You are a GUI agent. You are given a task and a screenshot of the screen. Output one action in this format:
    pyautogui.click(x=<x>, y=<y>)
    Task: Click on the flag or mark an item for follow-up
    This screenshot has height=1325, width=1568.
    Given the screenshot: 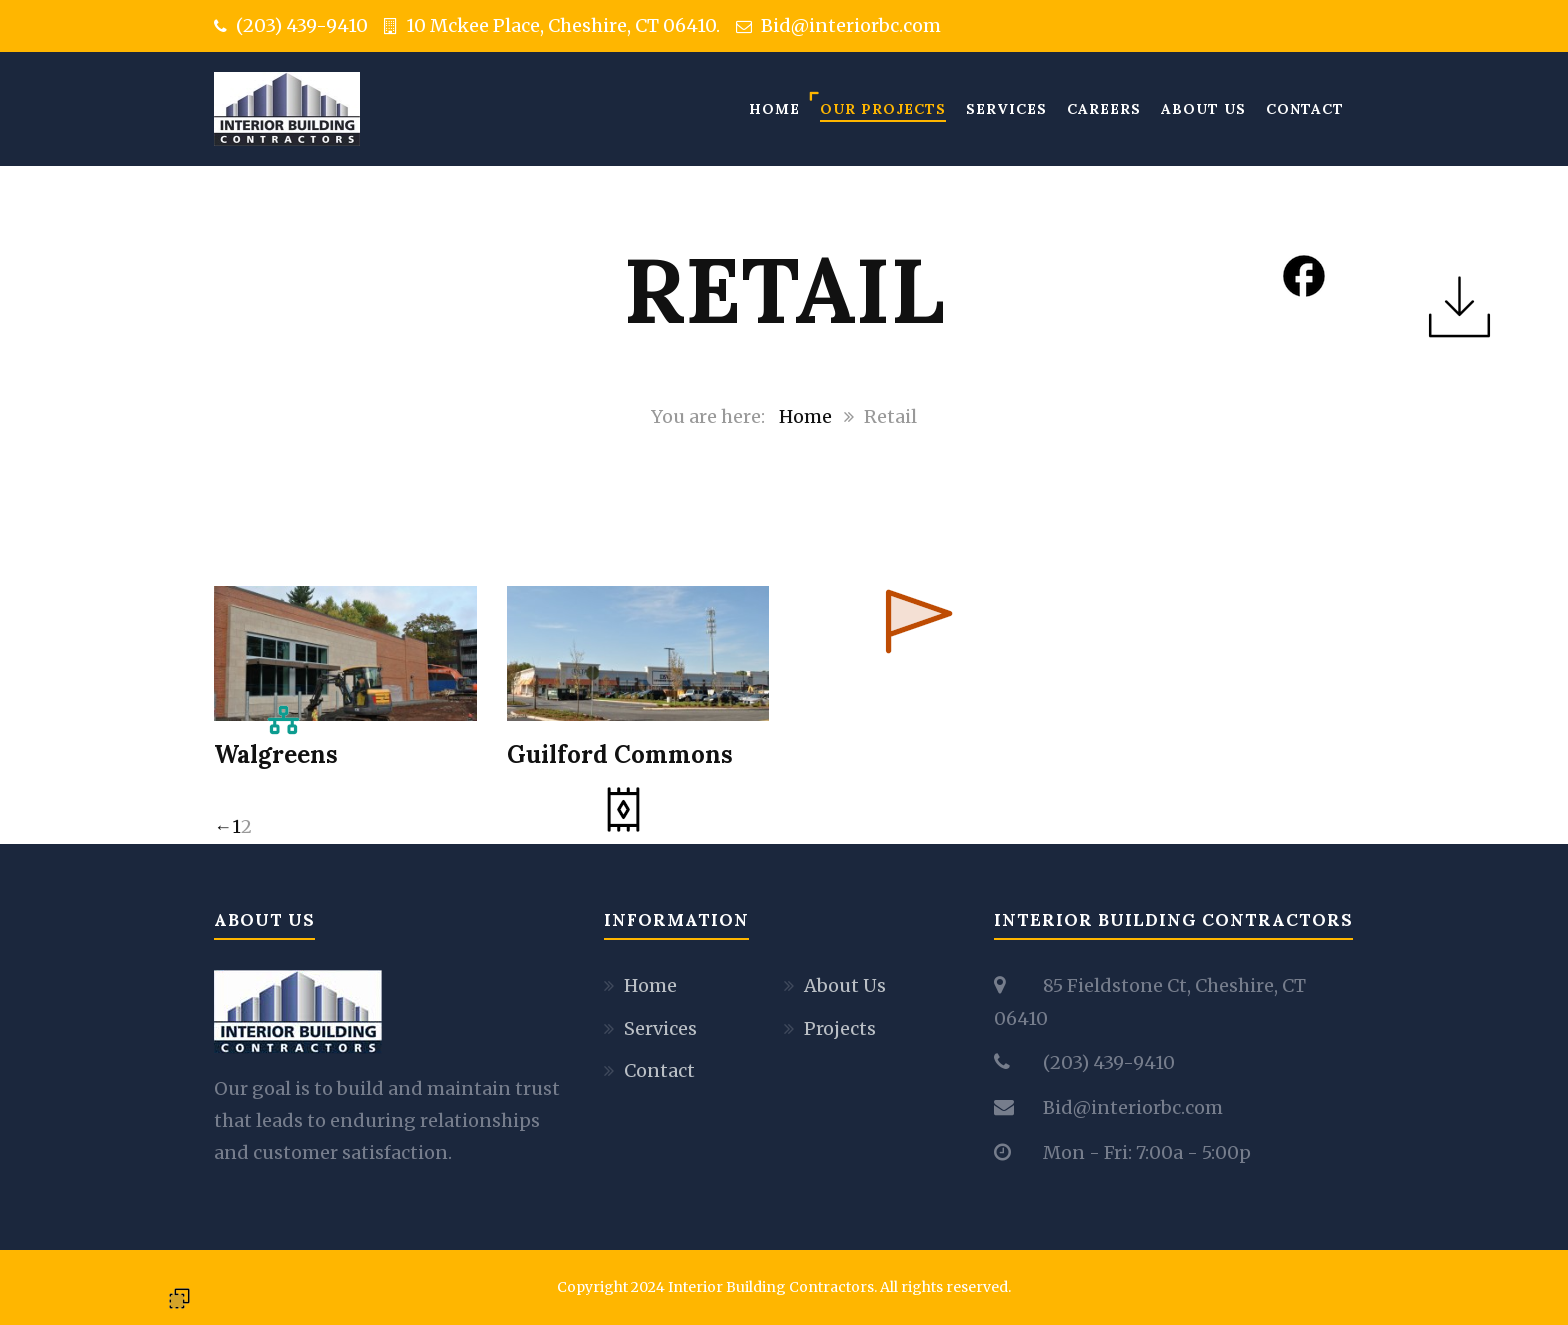 What is the action you would take?
    pyautogui.click(x=912, y=621)
    